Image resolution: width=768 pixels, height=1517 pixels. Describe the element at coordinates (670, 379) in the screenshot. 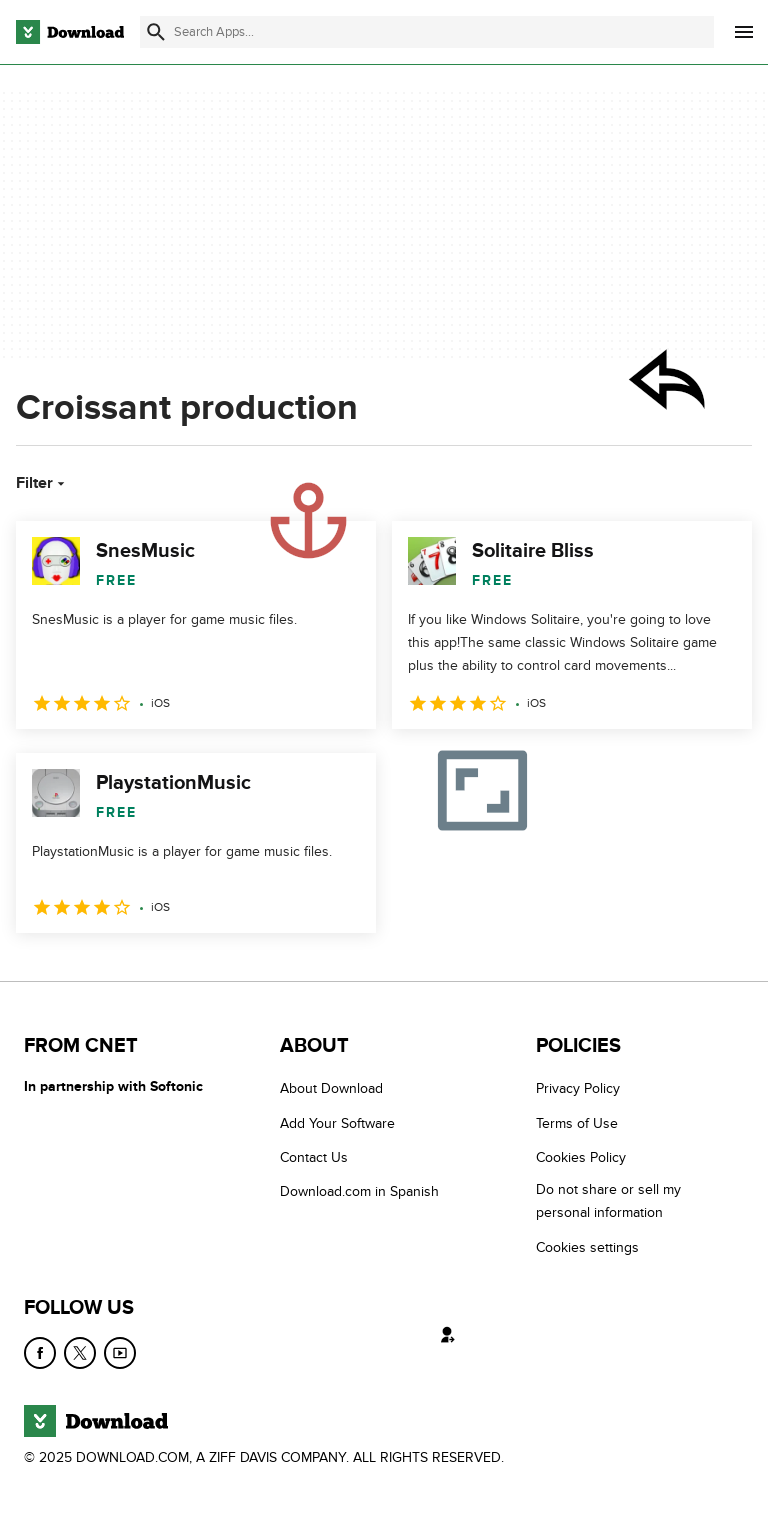

I see `reply to a message or email` at that location.